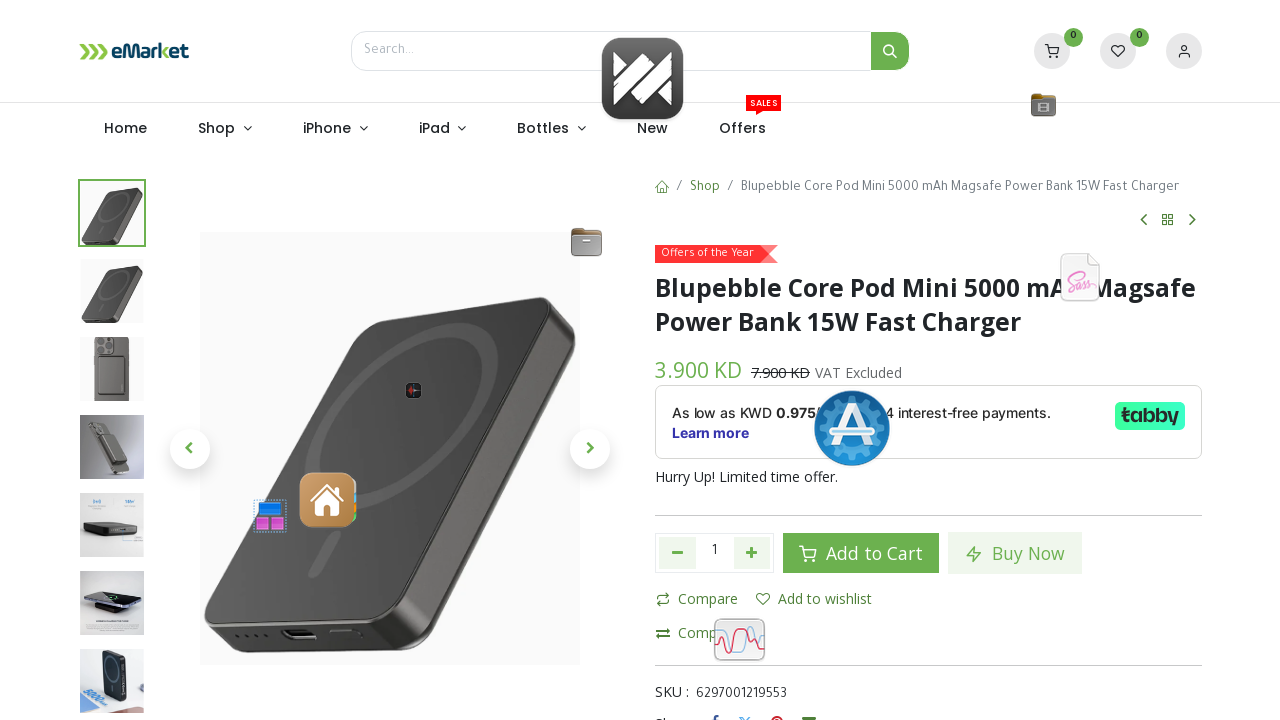 The height and width of the screenshot is (720, 1280). I want to click on launch Dota Underlords game, so click(642, 78).